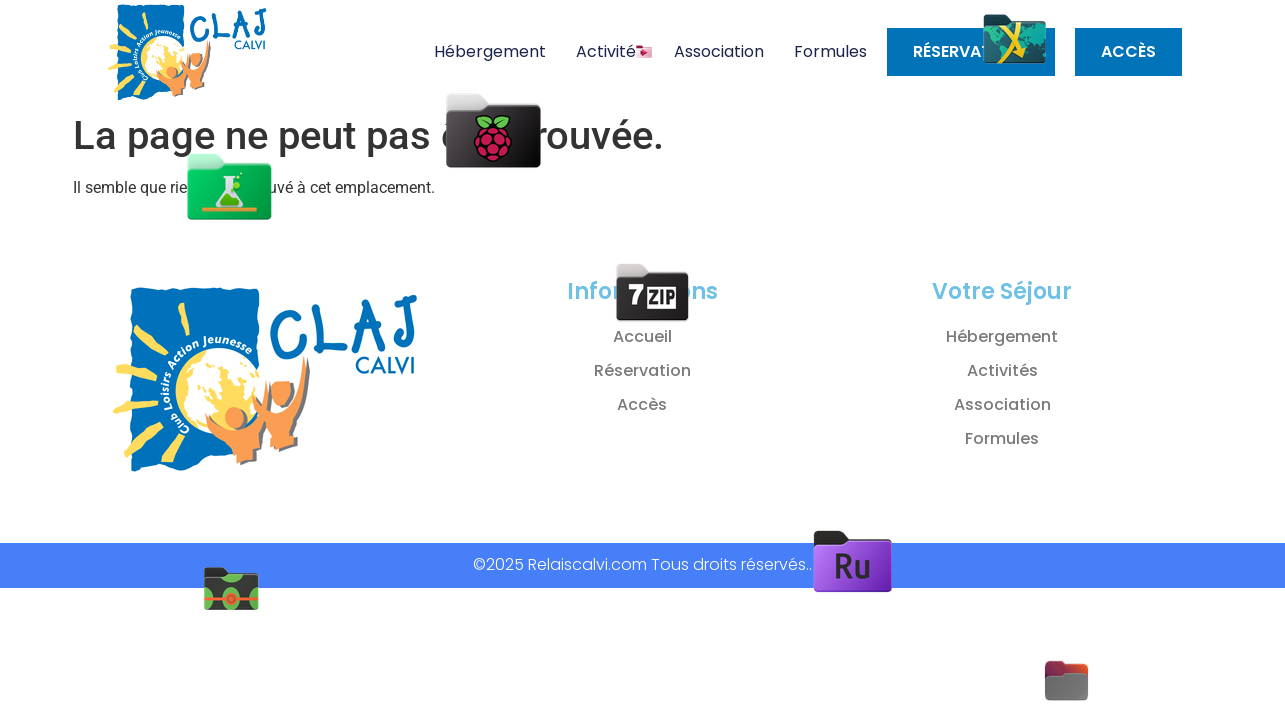 This screenshot has height=720, width=1285. What do you see at coordinates (644, 52) in the screenshot?
I see `open microsoft stream video folder` at bounding box center [644, 52].